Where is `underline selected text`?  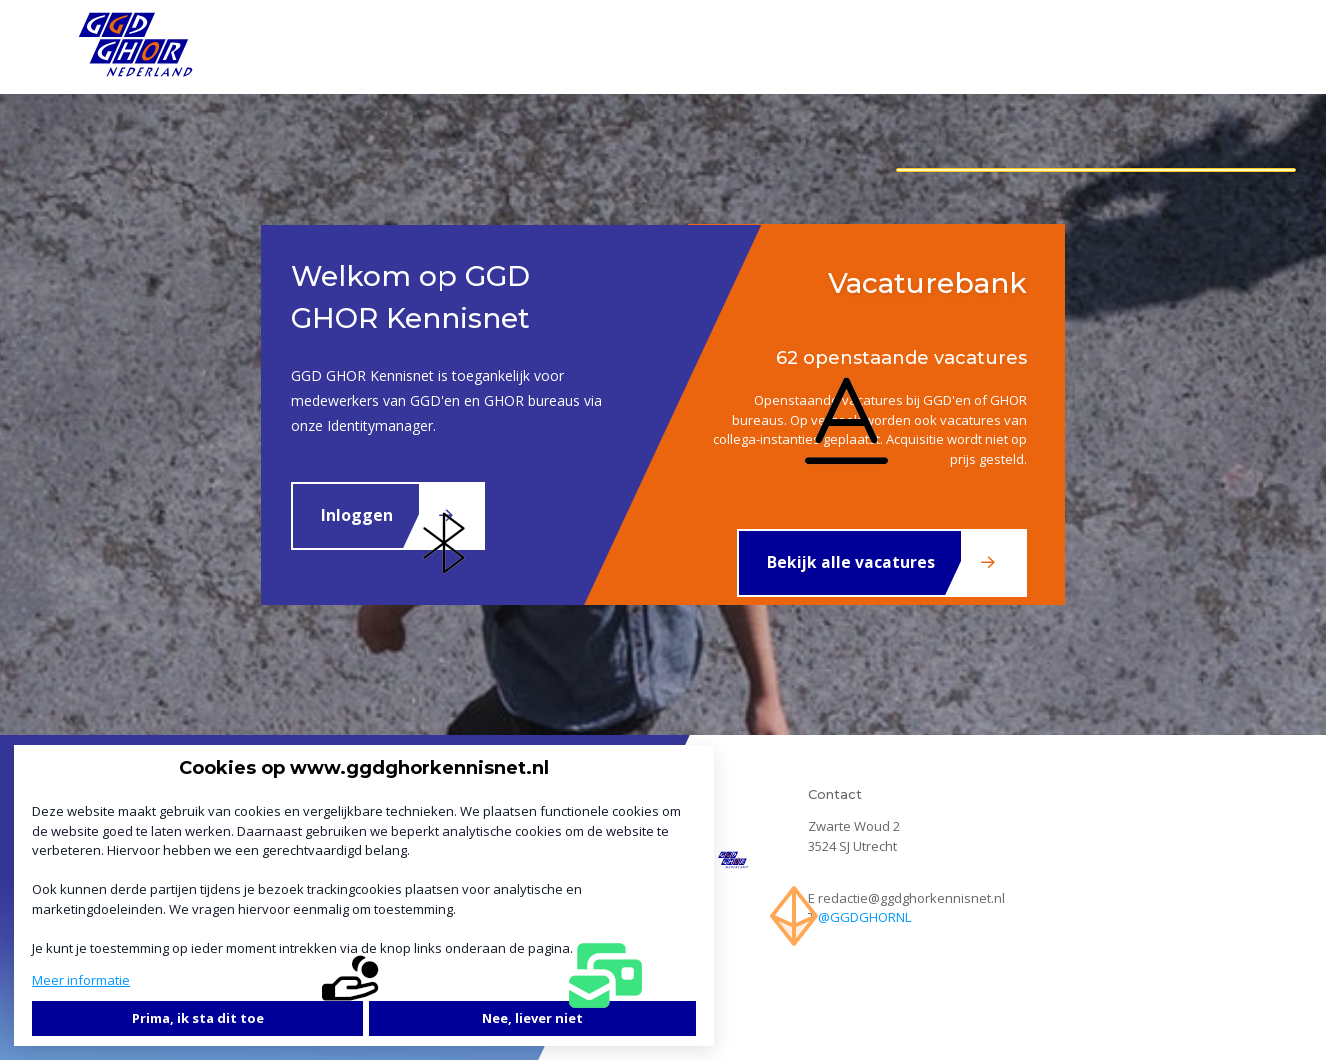
underline selected text is located at coordinates (846, 422).